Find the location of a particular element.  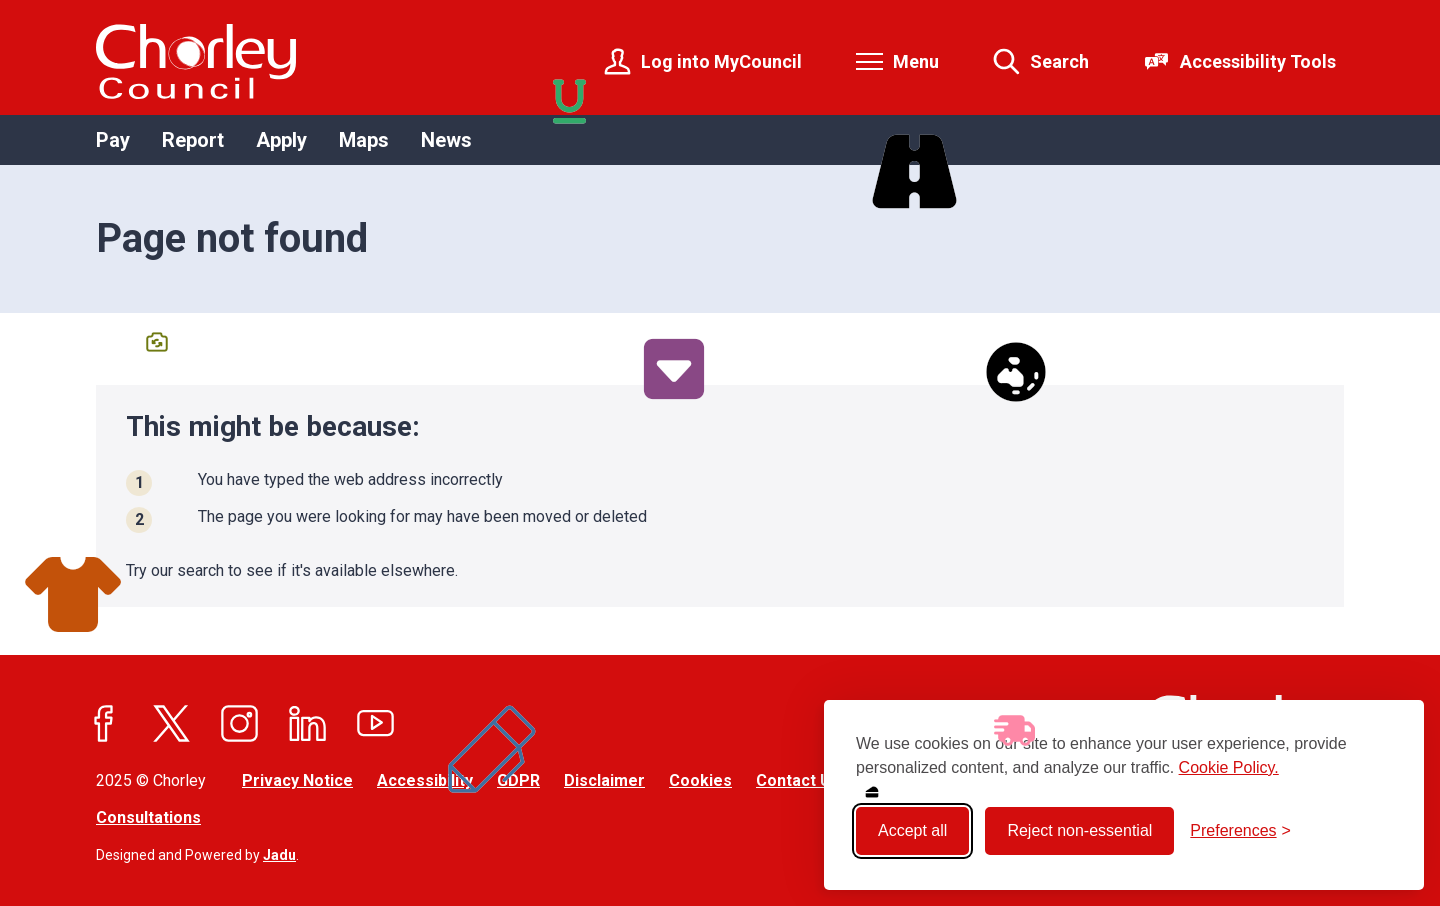

indicates dairy or cheese category in a food app is located at coordinates (872, 792).